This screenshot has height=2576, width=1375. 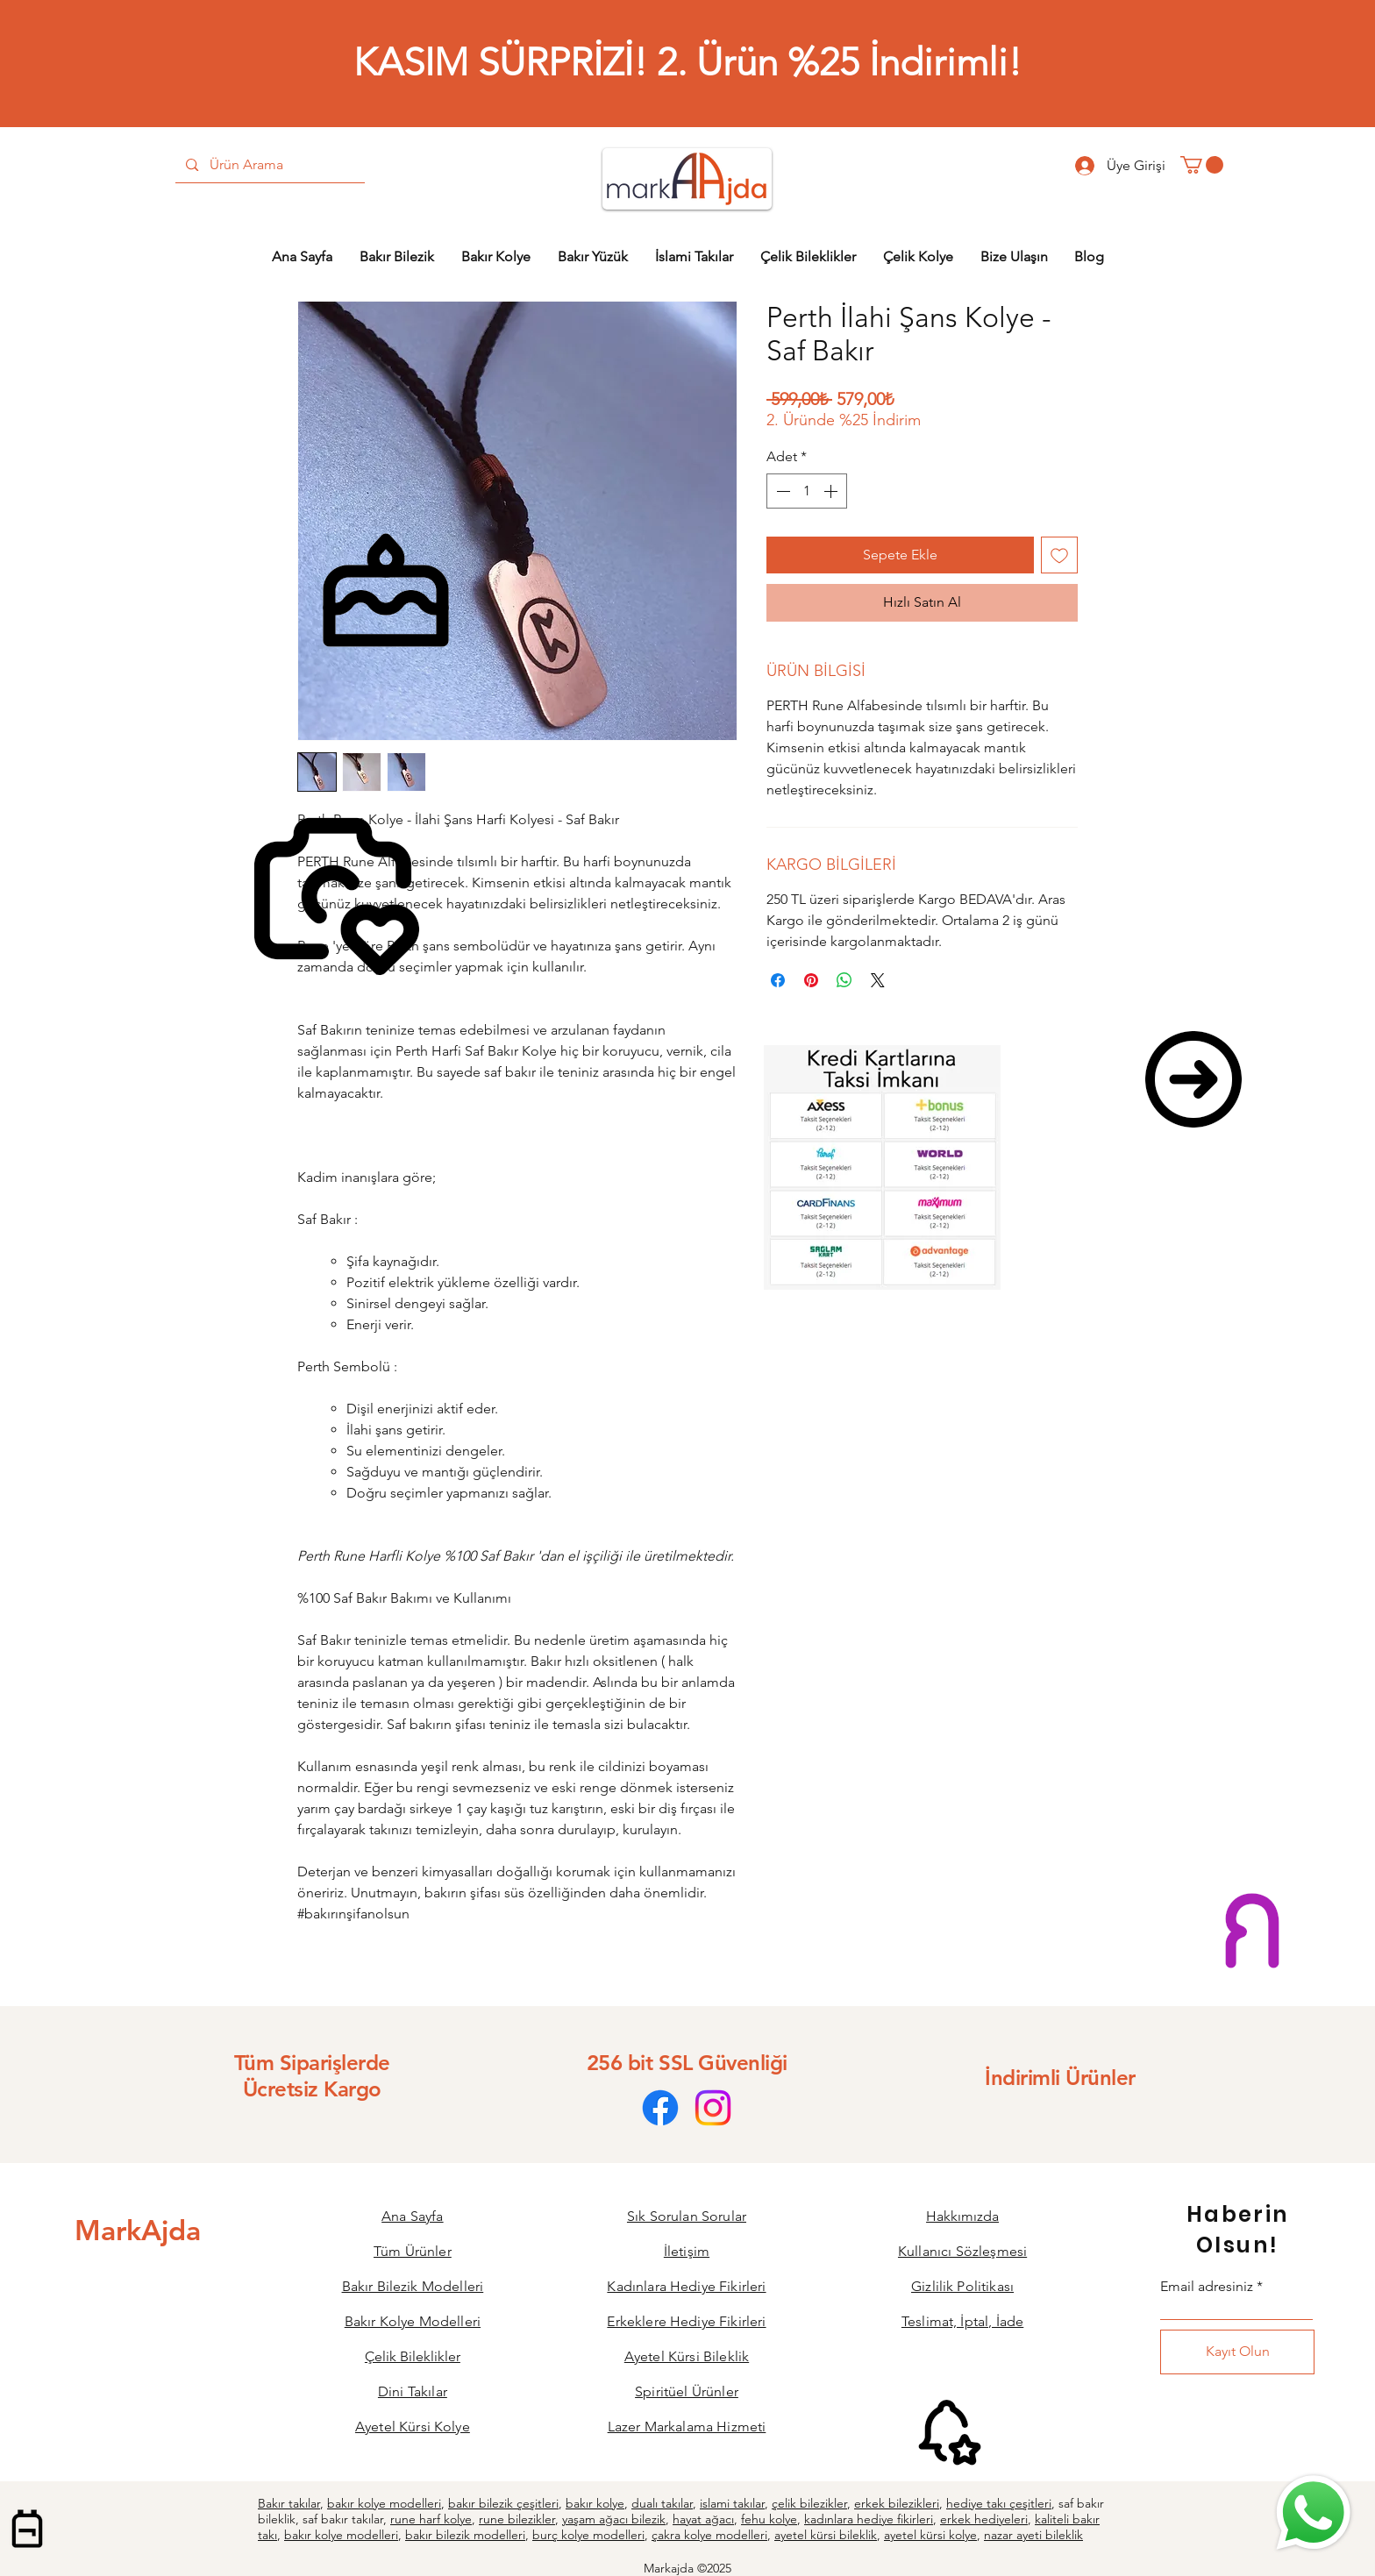 I want to click on view birthday or celebration reminders, so click(x=386, y=590).